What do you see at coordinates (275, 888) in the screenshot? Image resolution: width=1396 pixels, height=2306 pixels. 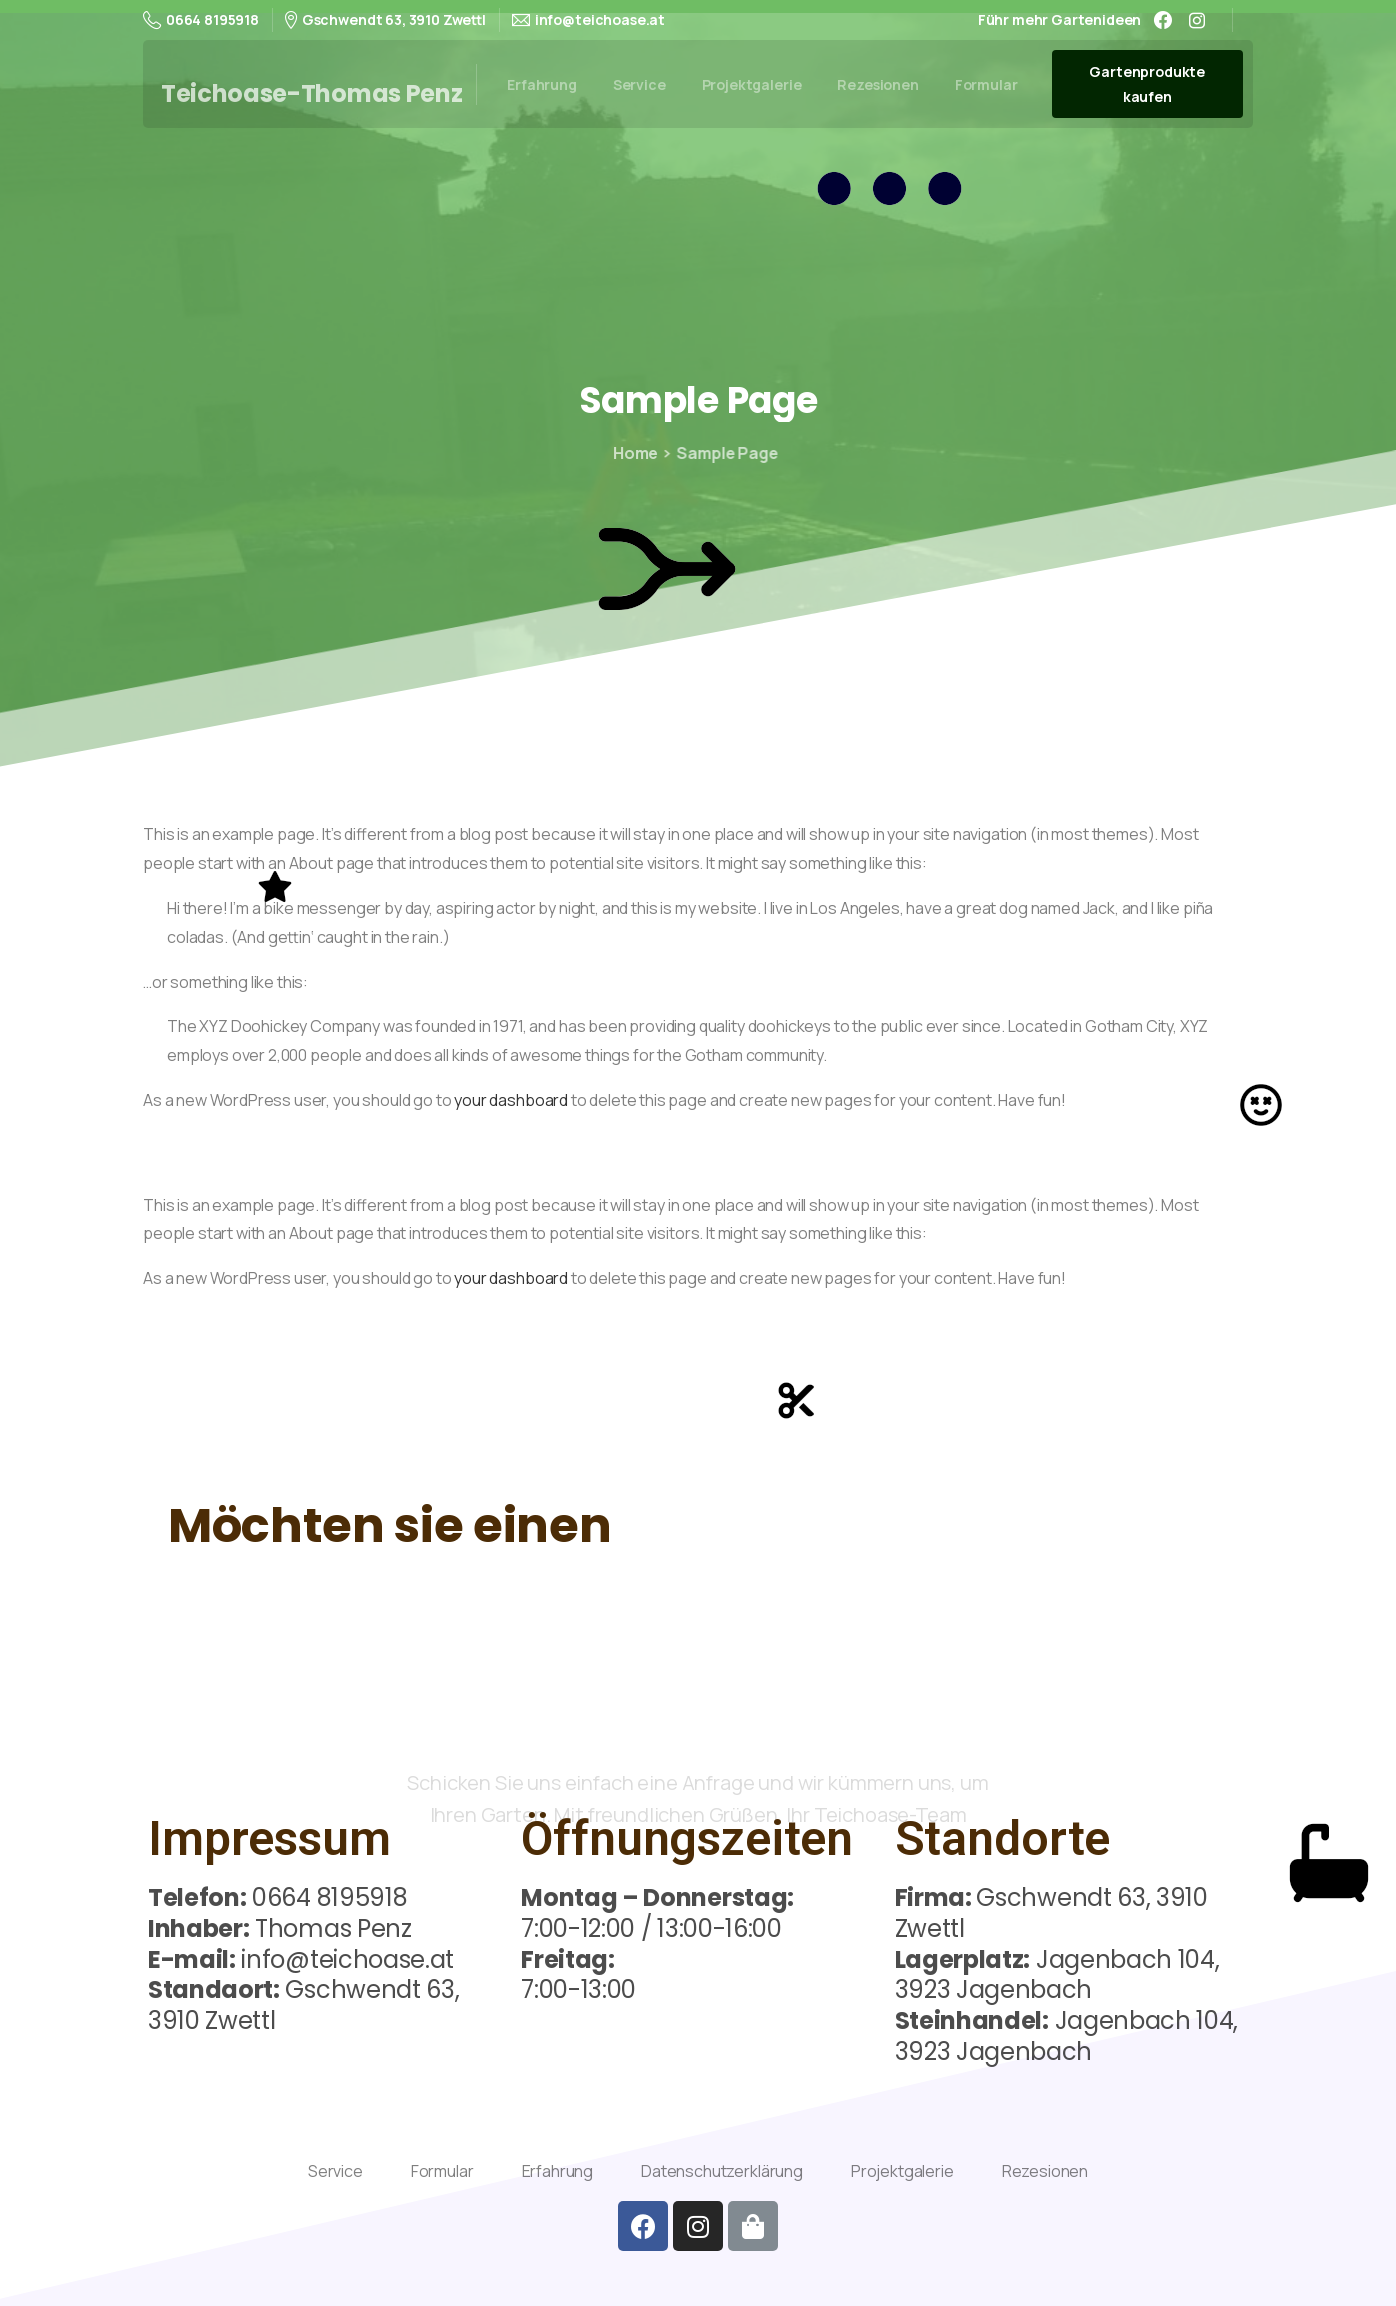 I see `mark item as favorite` at bounding box center [275, 888].